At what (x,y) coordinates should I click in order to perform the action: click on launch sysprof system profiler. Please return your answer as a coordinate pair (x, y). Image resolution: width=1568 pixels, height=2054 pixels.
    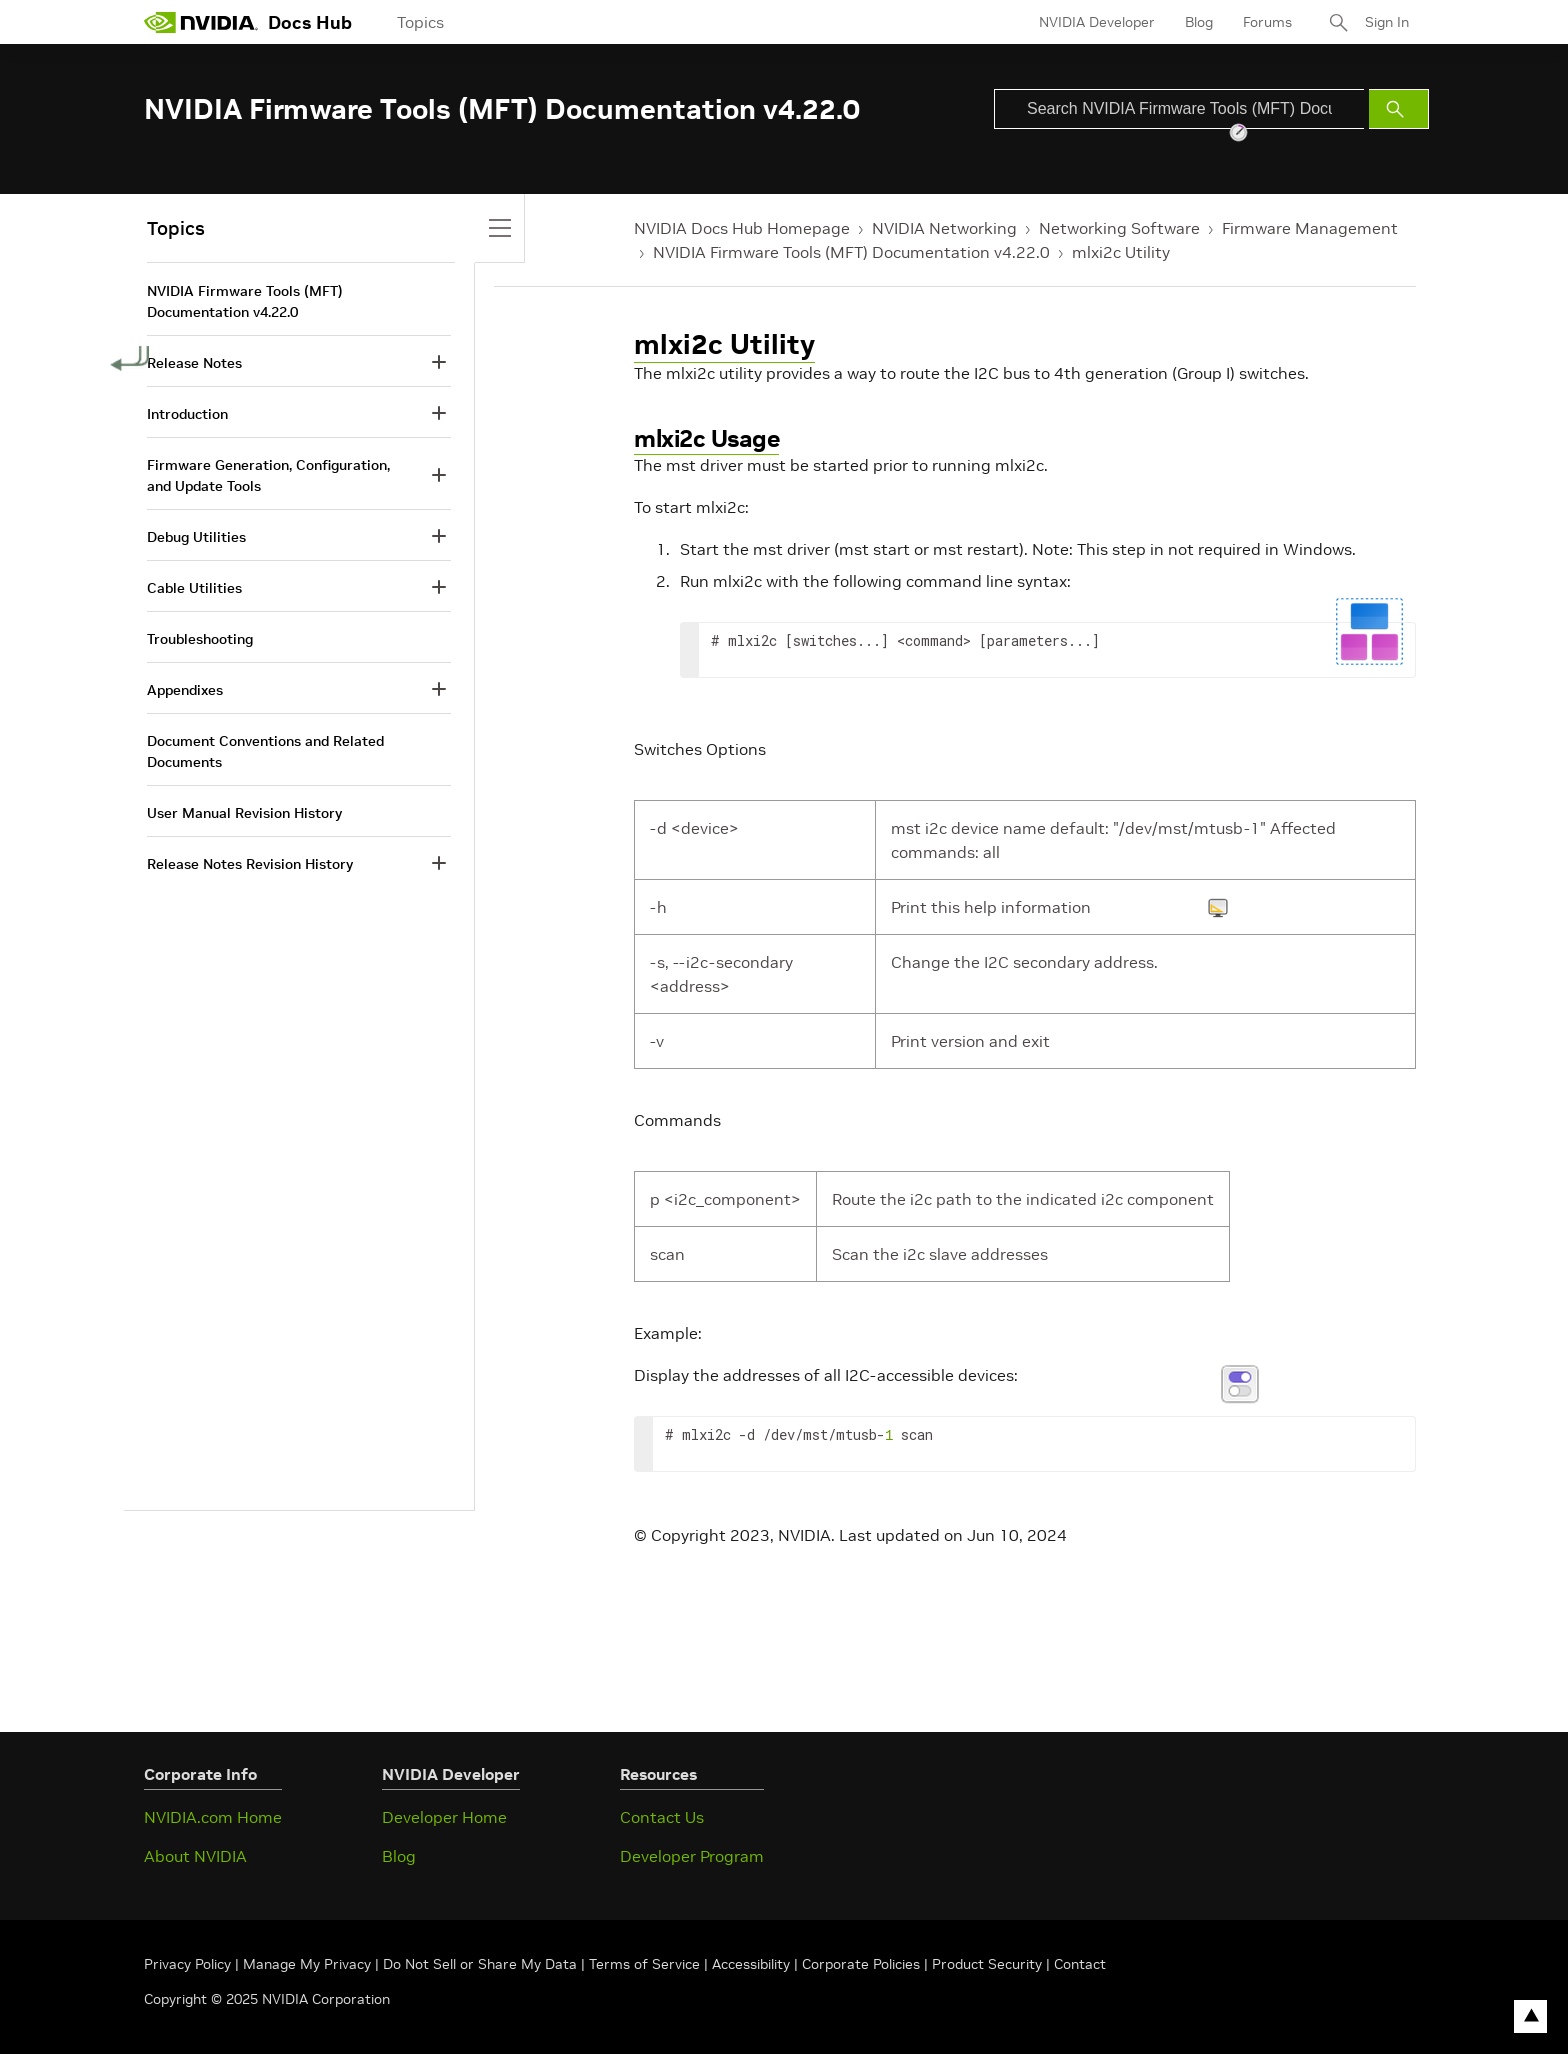
    Looking at the image, I should click on (1238, 132).